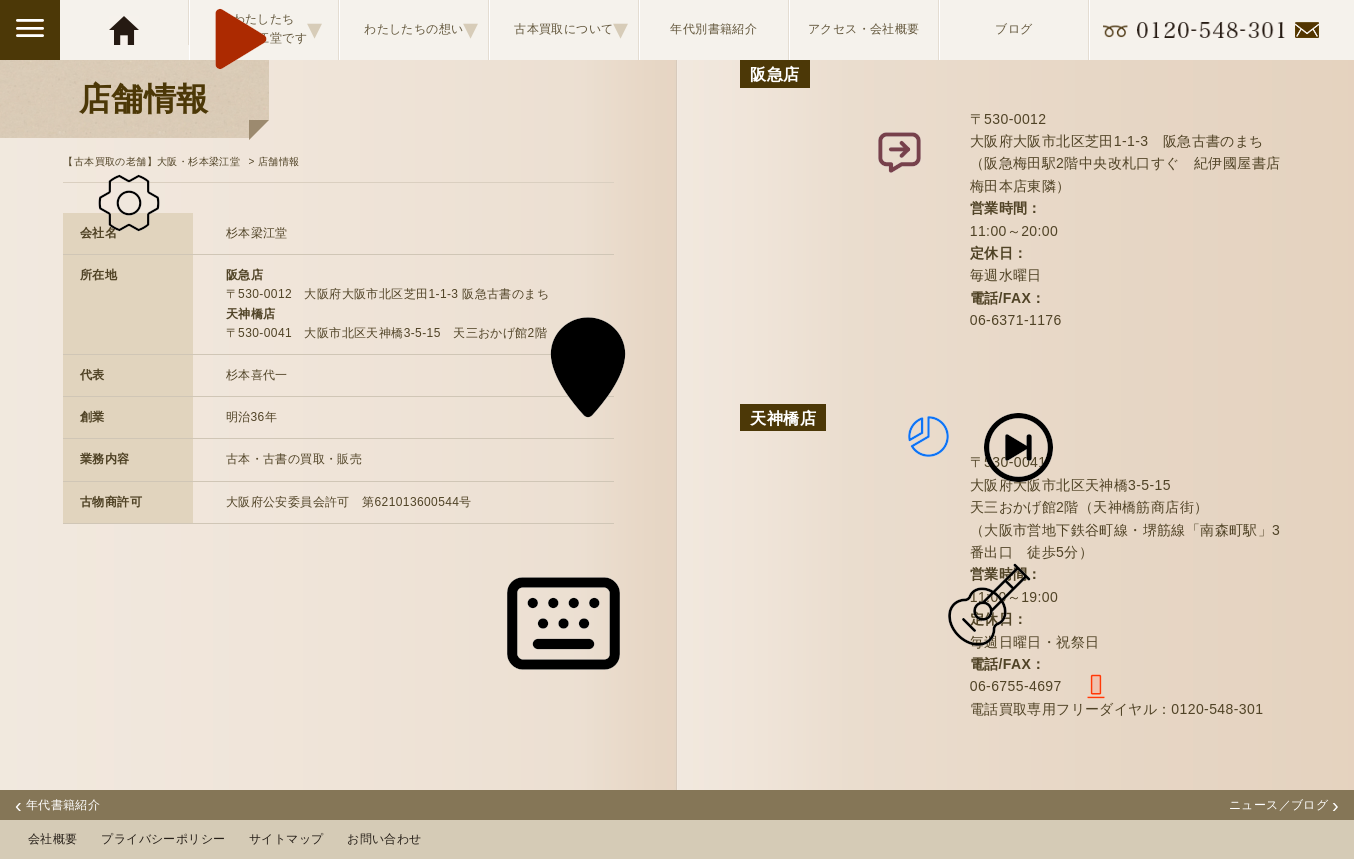 This screenshot has width=1354, height=859. Describe the element at coordinates (1018, 447) in the screenshot. I see `skip to the next track` at that location.